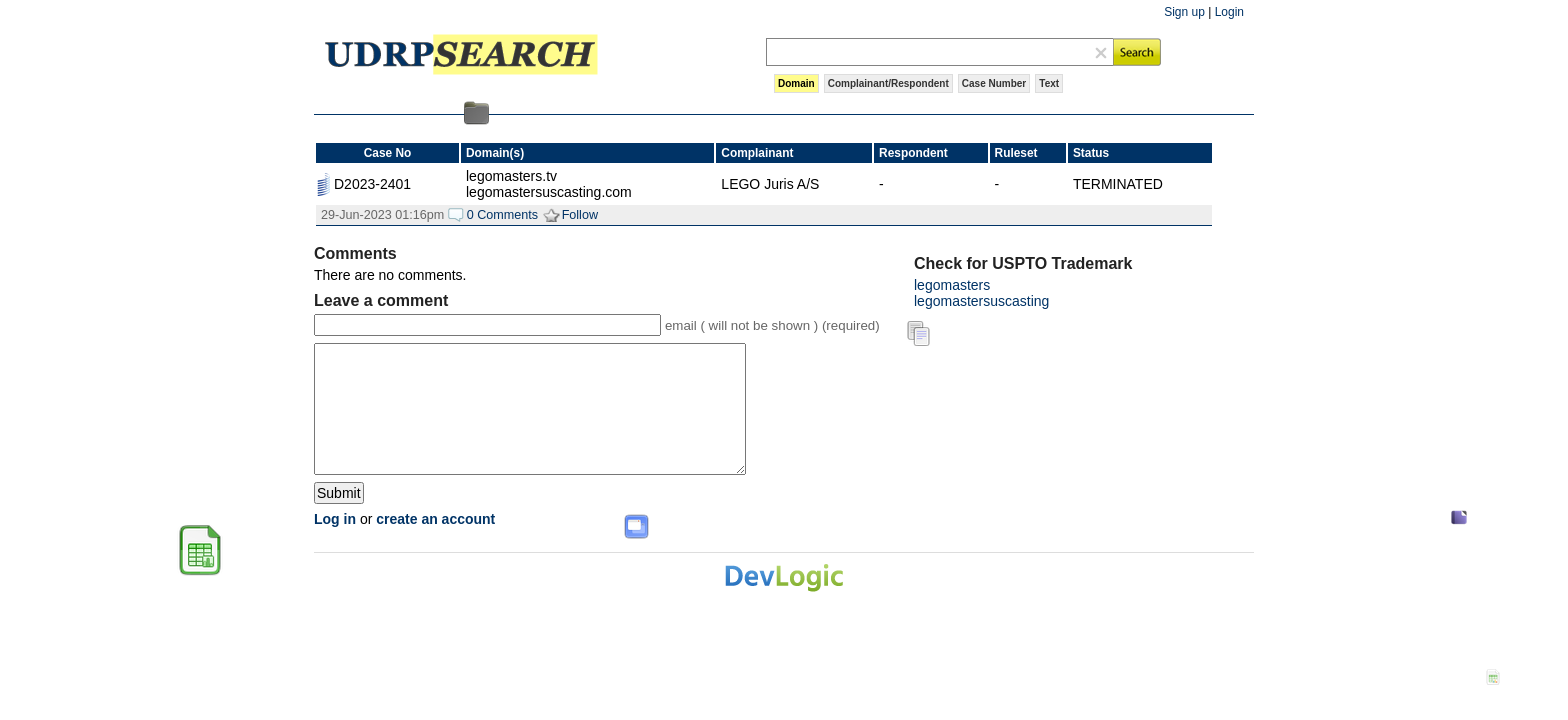 The width and height of the screenshot is (1568, 720). I want to click on open a folder to view its contents, so click(476, 112).